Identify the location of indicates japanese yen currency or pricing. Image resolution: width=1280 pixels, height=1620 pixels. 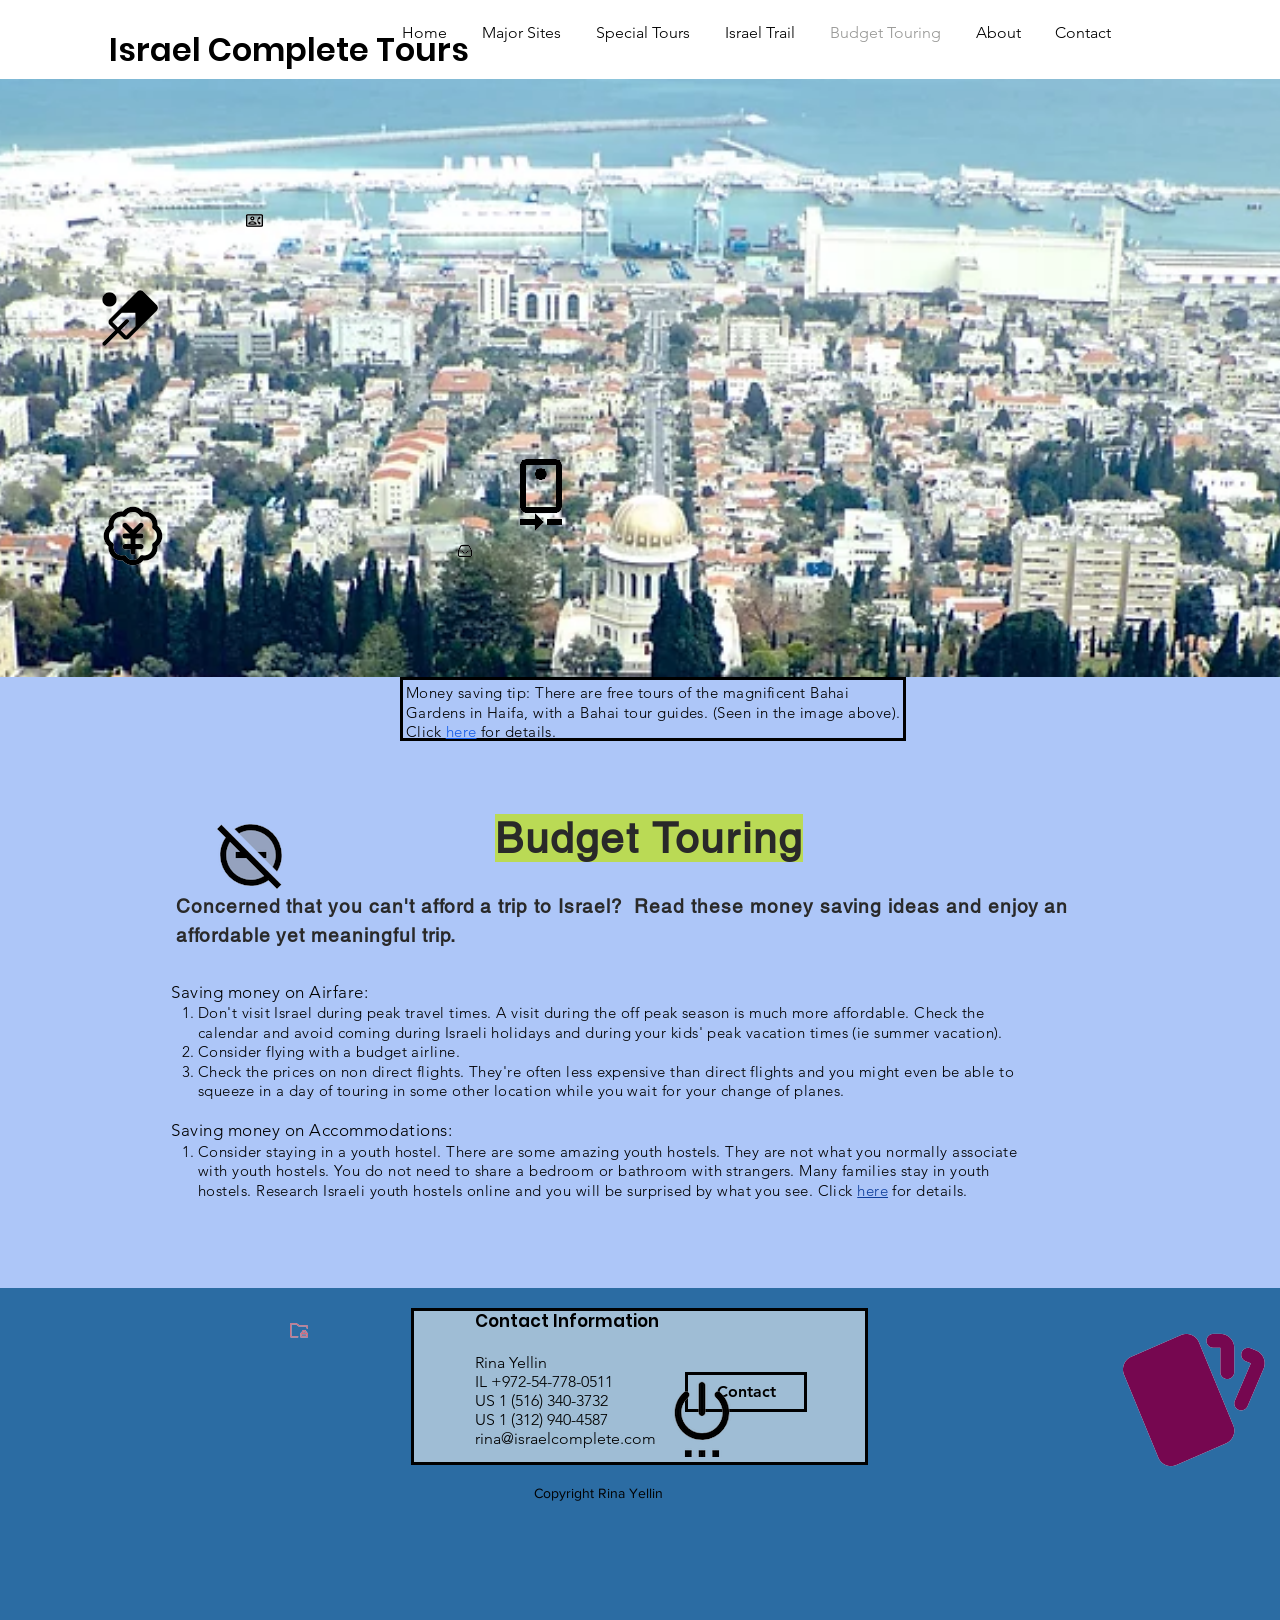
(133, 536).